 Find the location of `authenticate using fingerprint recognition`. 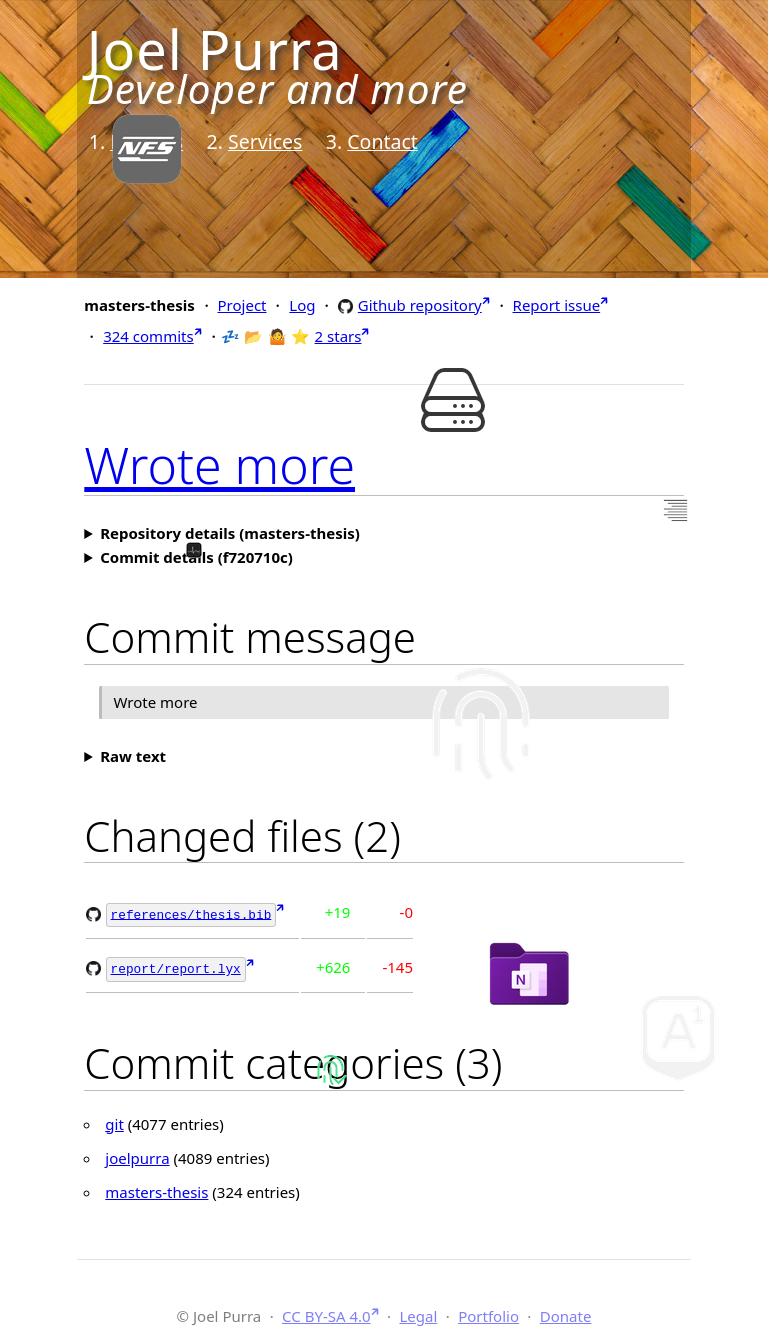

authenticate using fingerprint recognition is located at coordinates (481, 724).